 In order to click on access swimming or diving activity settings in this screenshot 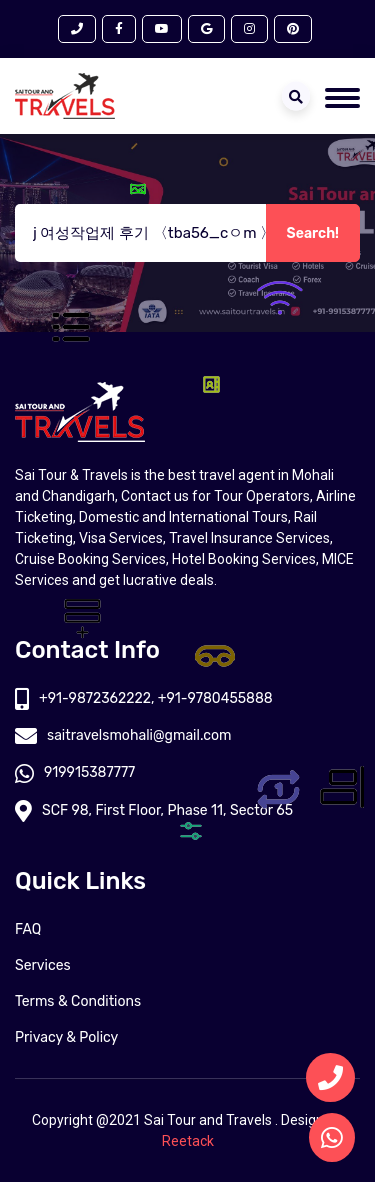, I will do `click(215, 656)`.